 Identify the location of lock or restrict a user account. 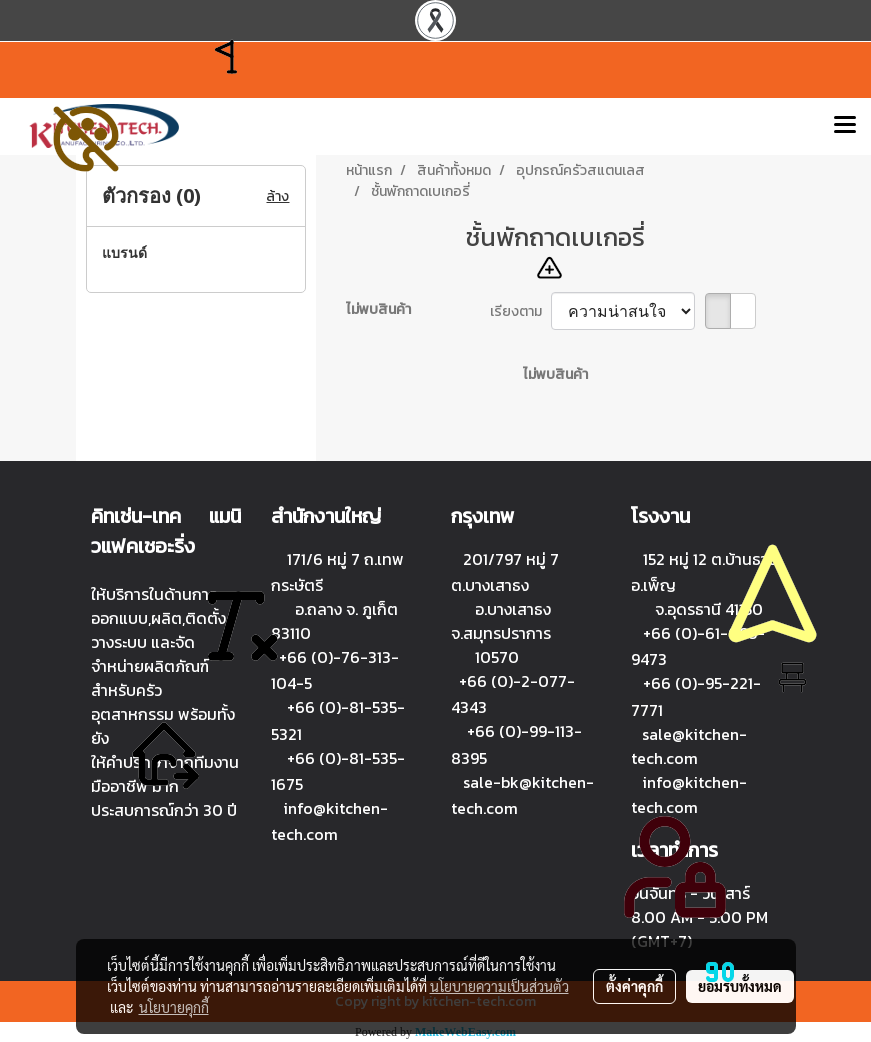
(675, 867).